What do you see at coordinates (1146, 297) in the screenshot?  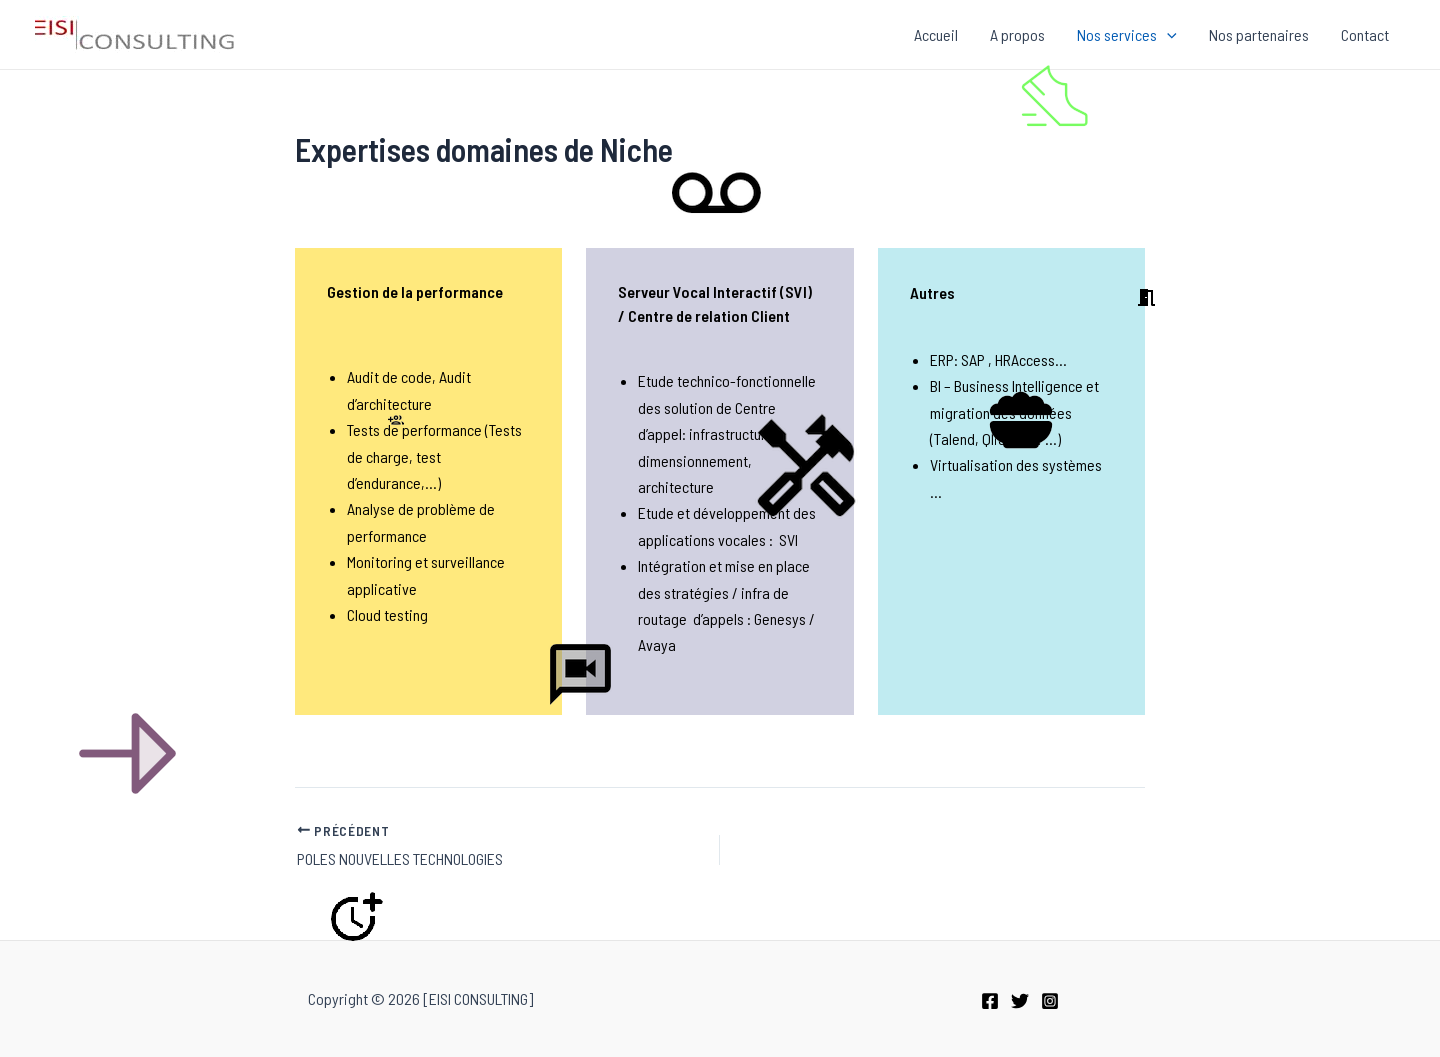 I see `enter or access a meeting room` at bounding box center [1146, 297].